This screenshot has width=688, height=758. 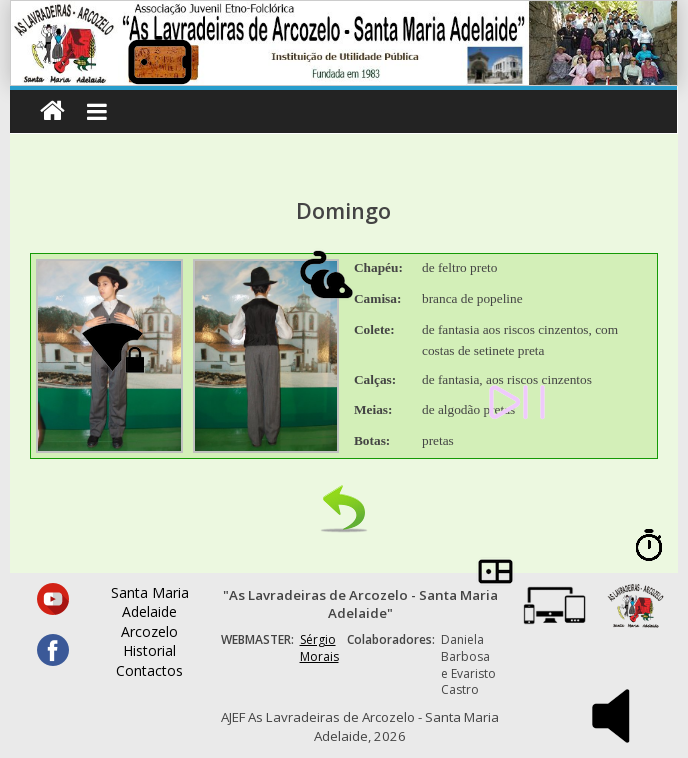 What do you see at coordinates (112, 346) in the screenshot?
I see `connected to a secure wifi network` at bounding box center [112, 346].